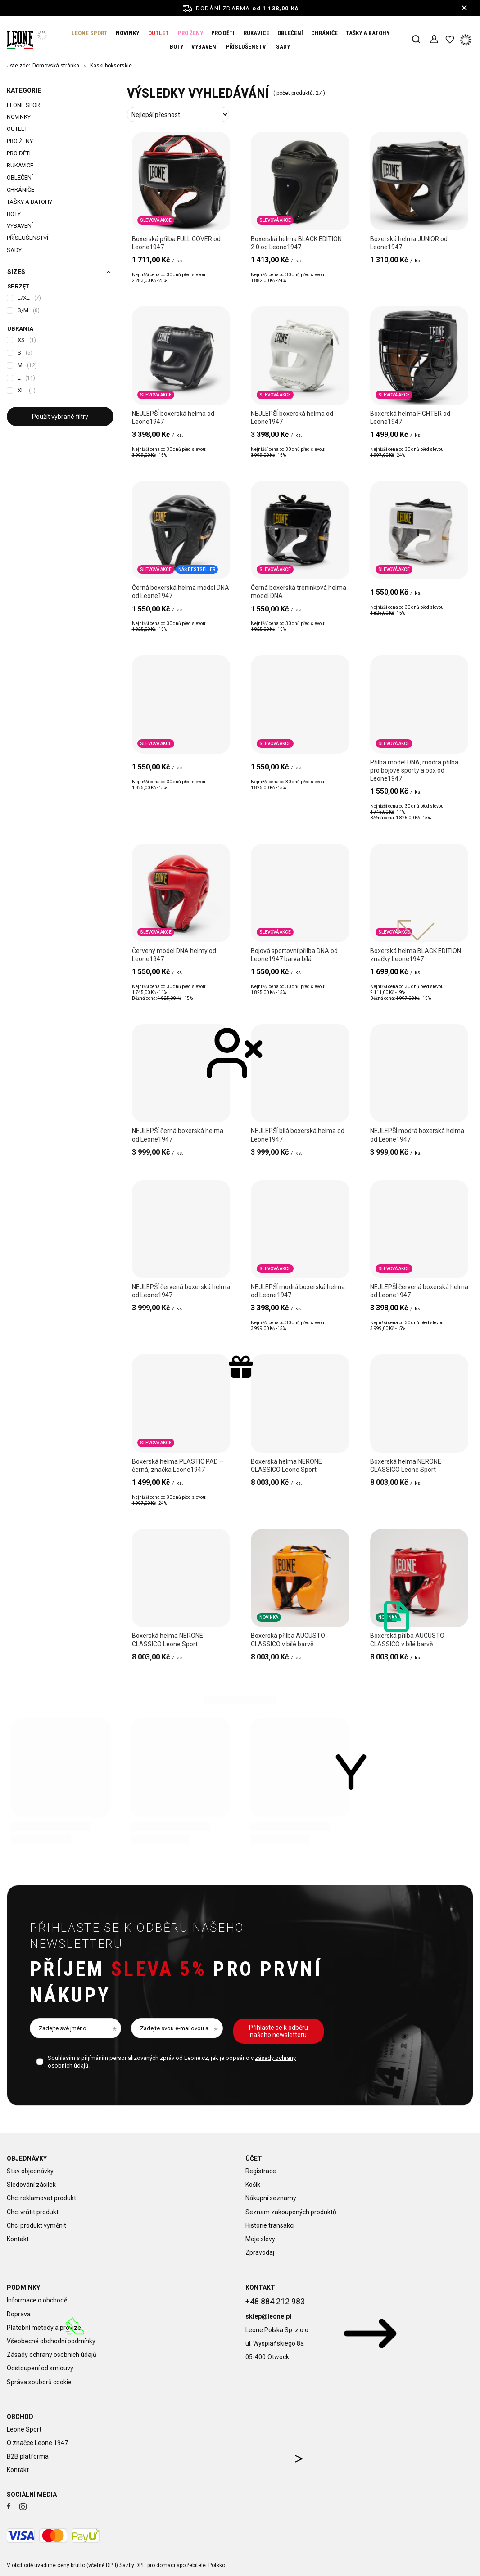  I want to click on continue to the next step, so click(370, 2333).